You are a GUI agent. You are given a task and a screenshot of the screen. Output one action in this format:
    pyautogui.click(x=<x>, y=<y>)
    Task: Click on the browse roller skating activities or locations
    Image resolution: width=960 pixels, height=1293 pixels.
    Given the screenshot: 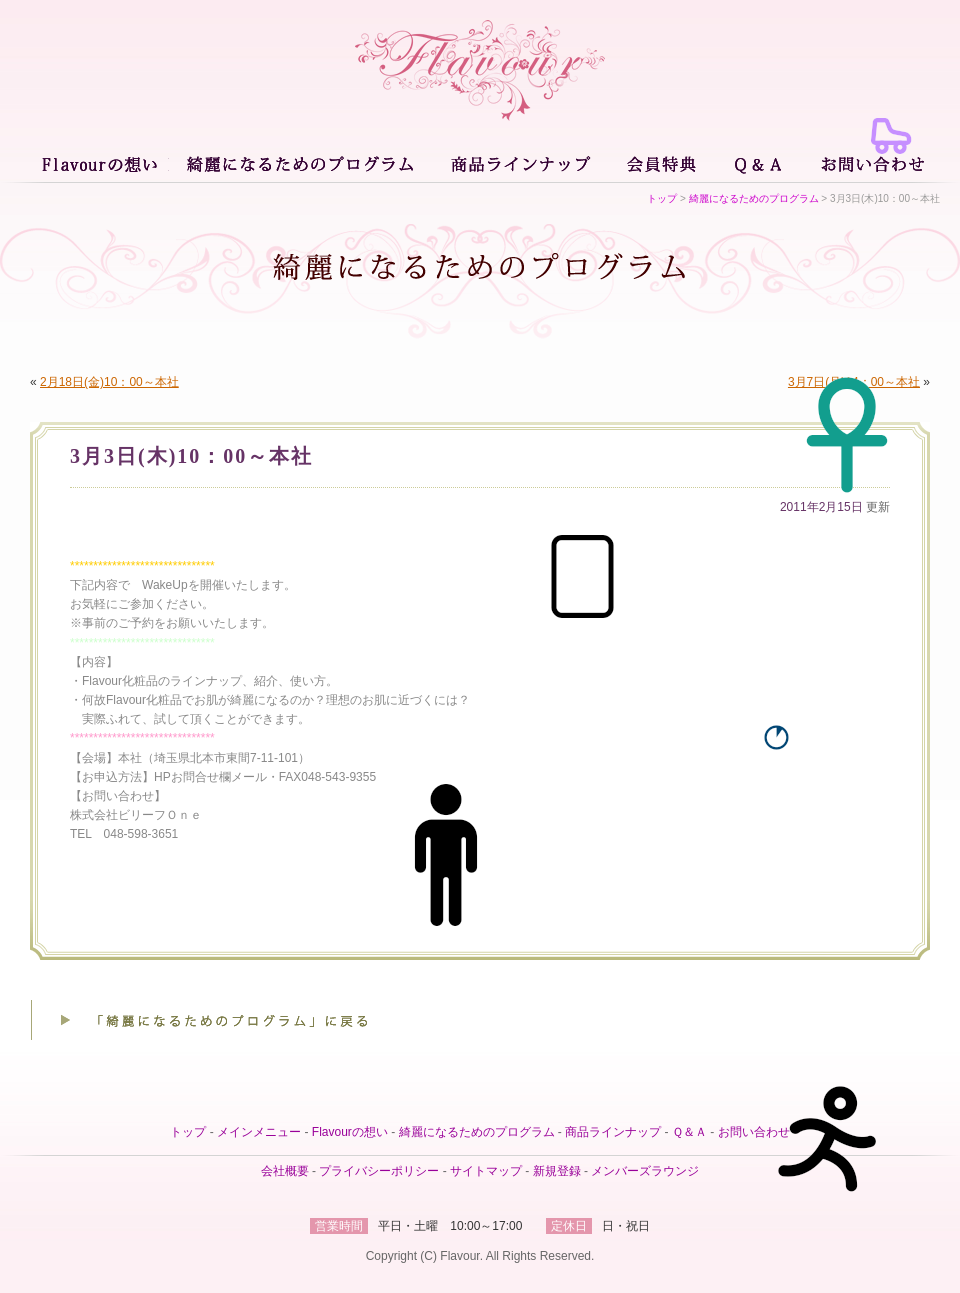 What is the action you would take?
    pyautogui.click(x=891, y=136)
    